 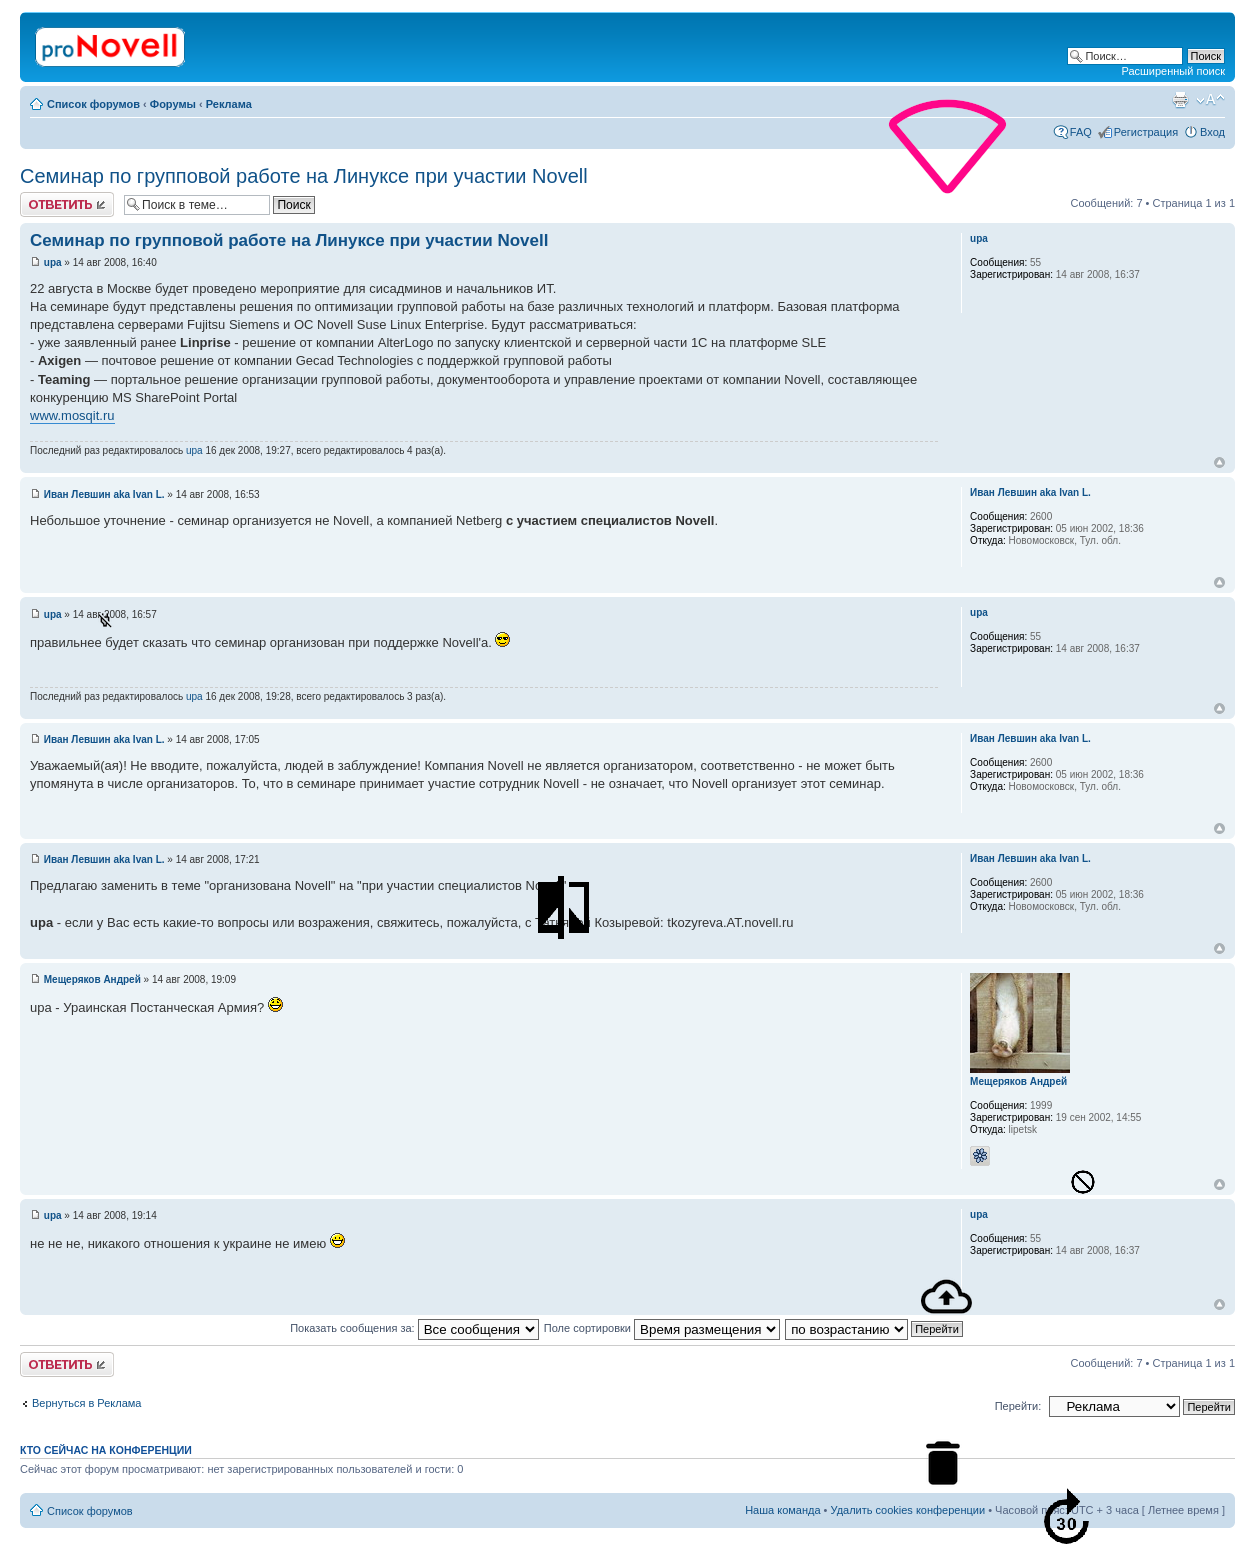 What do you see at coordinates (563, 907) in the screenshot?
I see `compare two images side by side` at bounding box center [563, 907].